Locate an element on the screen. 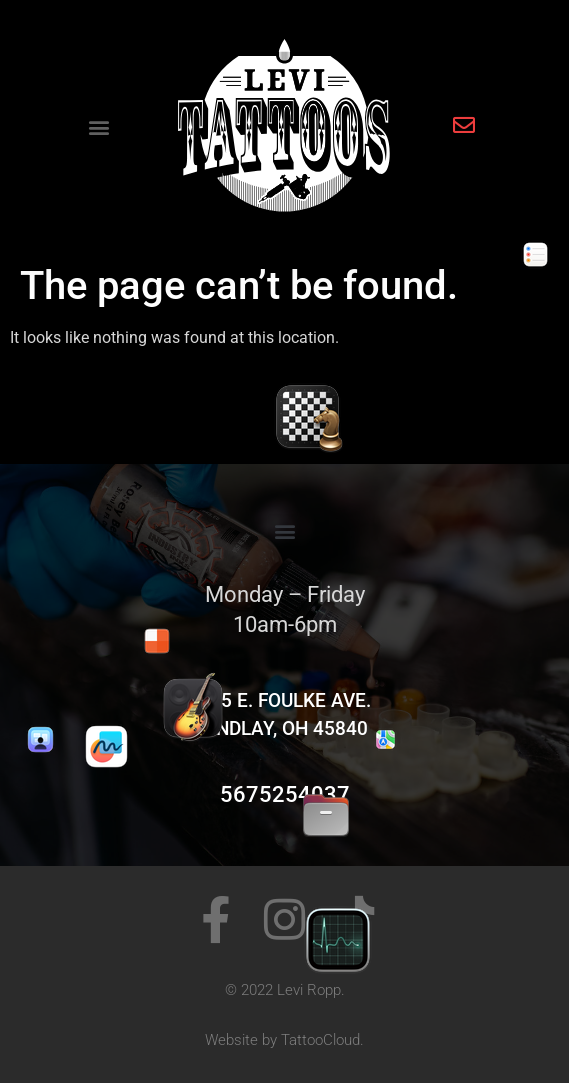  open Apple Freeform app is located at coordinates (106, 746).